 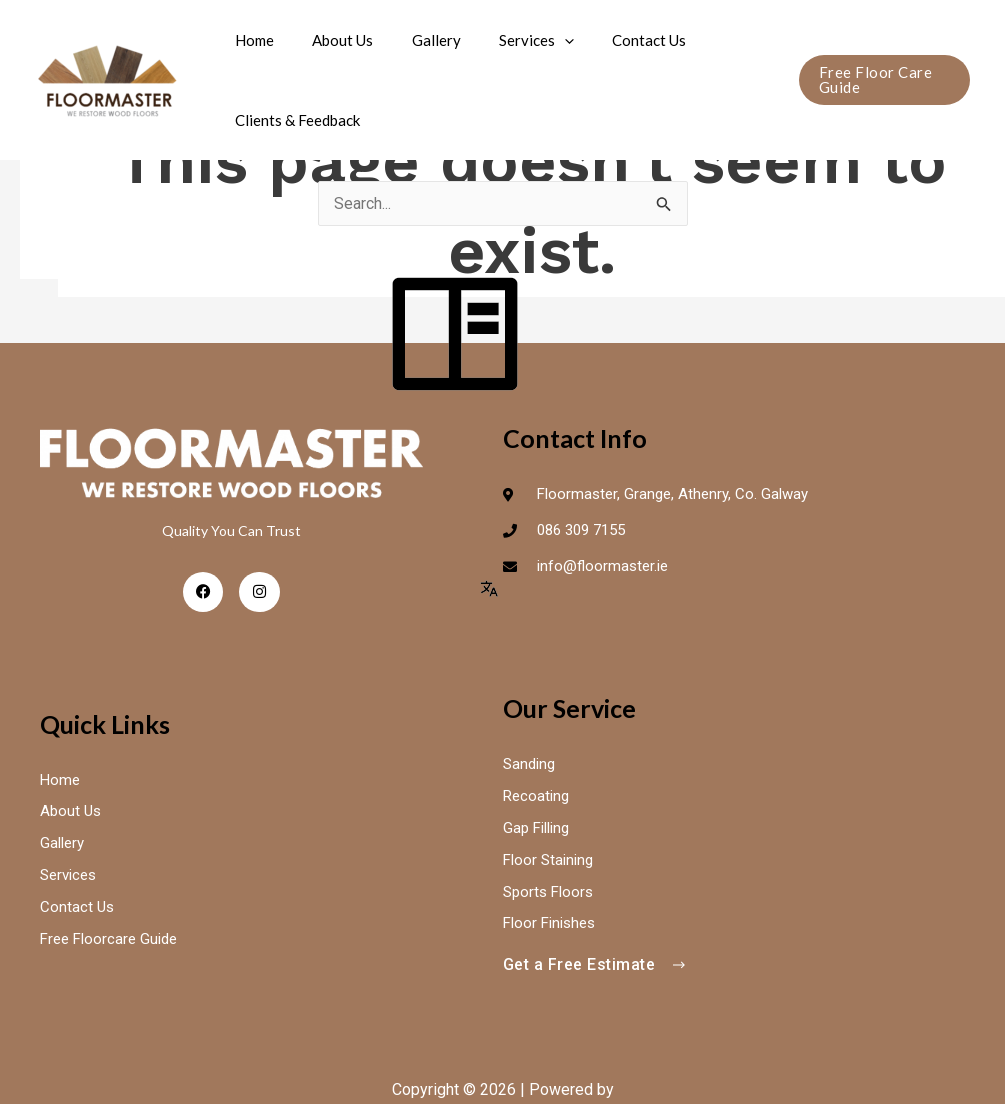 What do you see at coordinates (489, 589) in the screenshot?
I see `translate text to another language` at bounding box center [489, 589].